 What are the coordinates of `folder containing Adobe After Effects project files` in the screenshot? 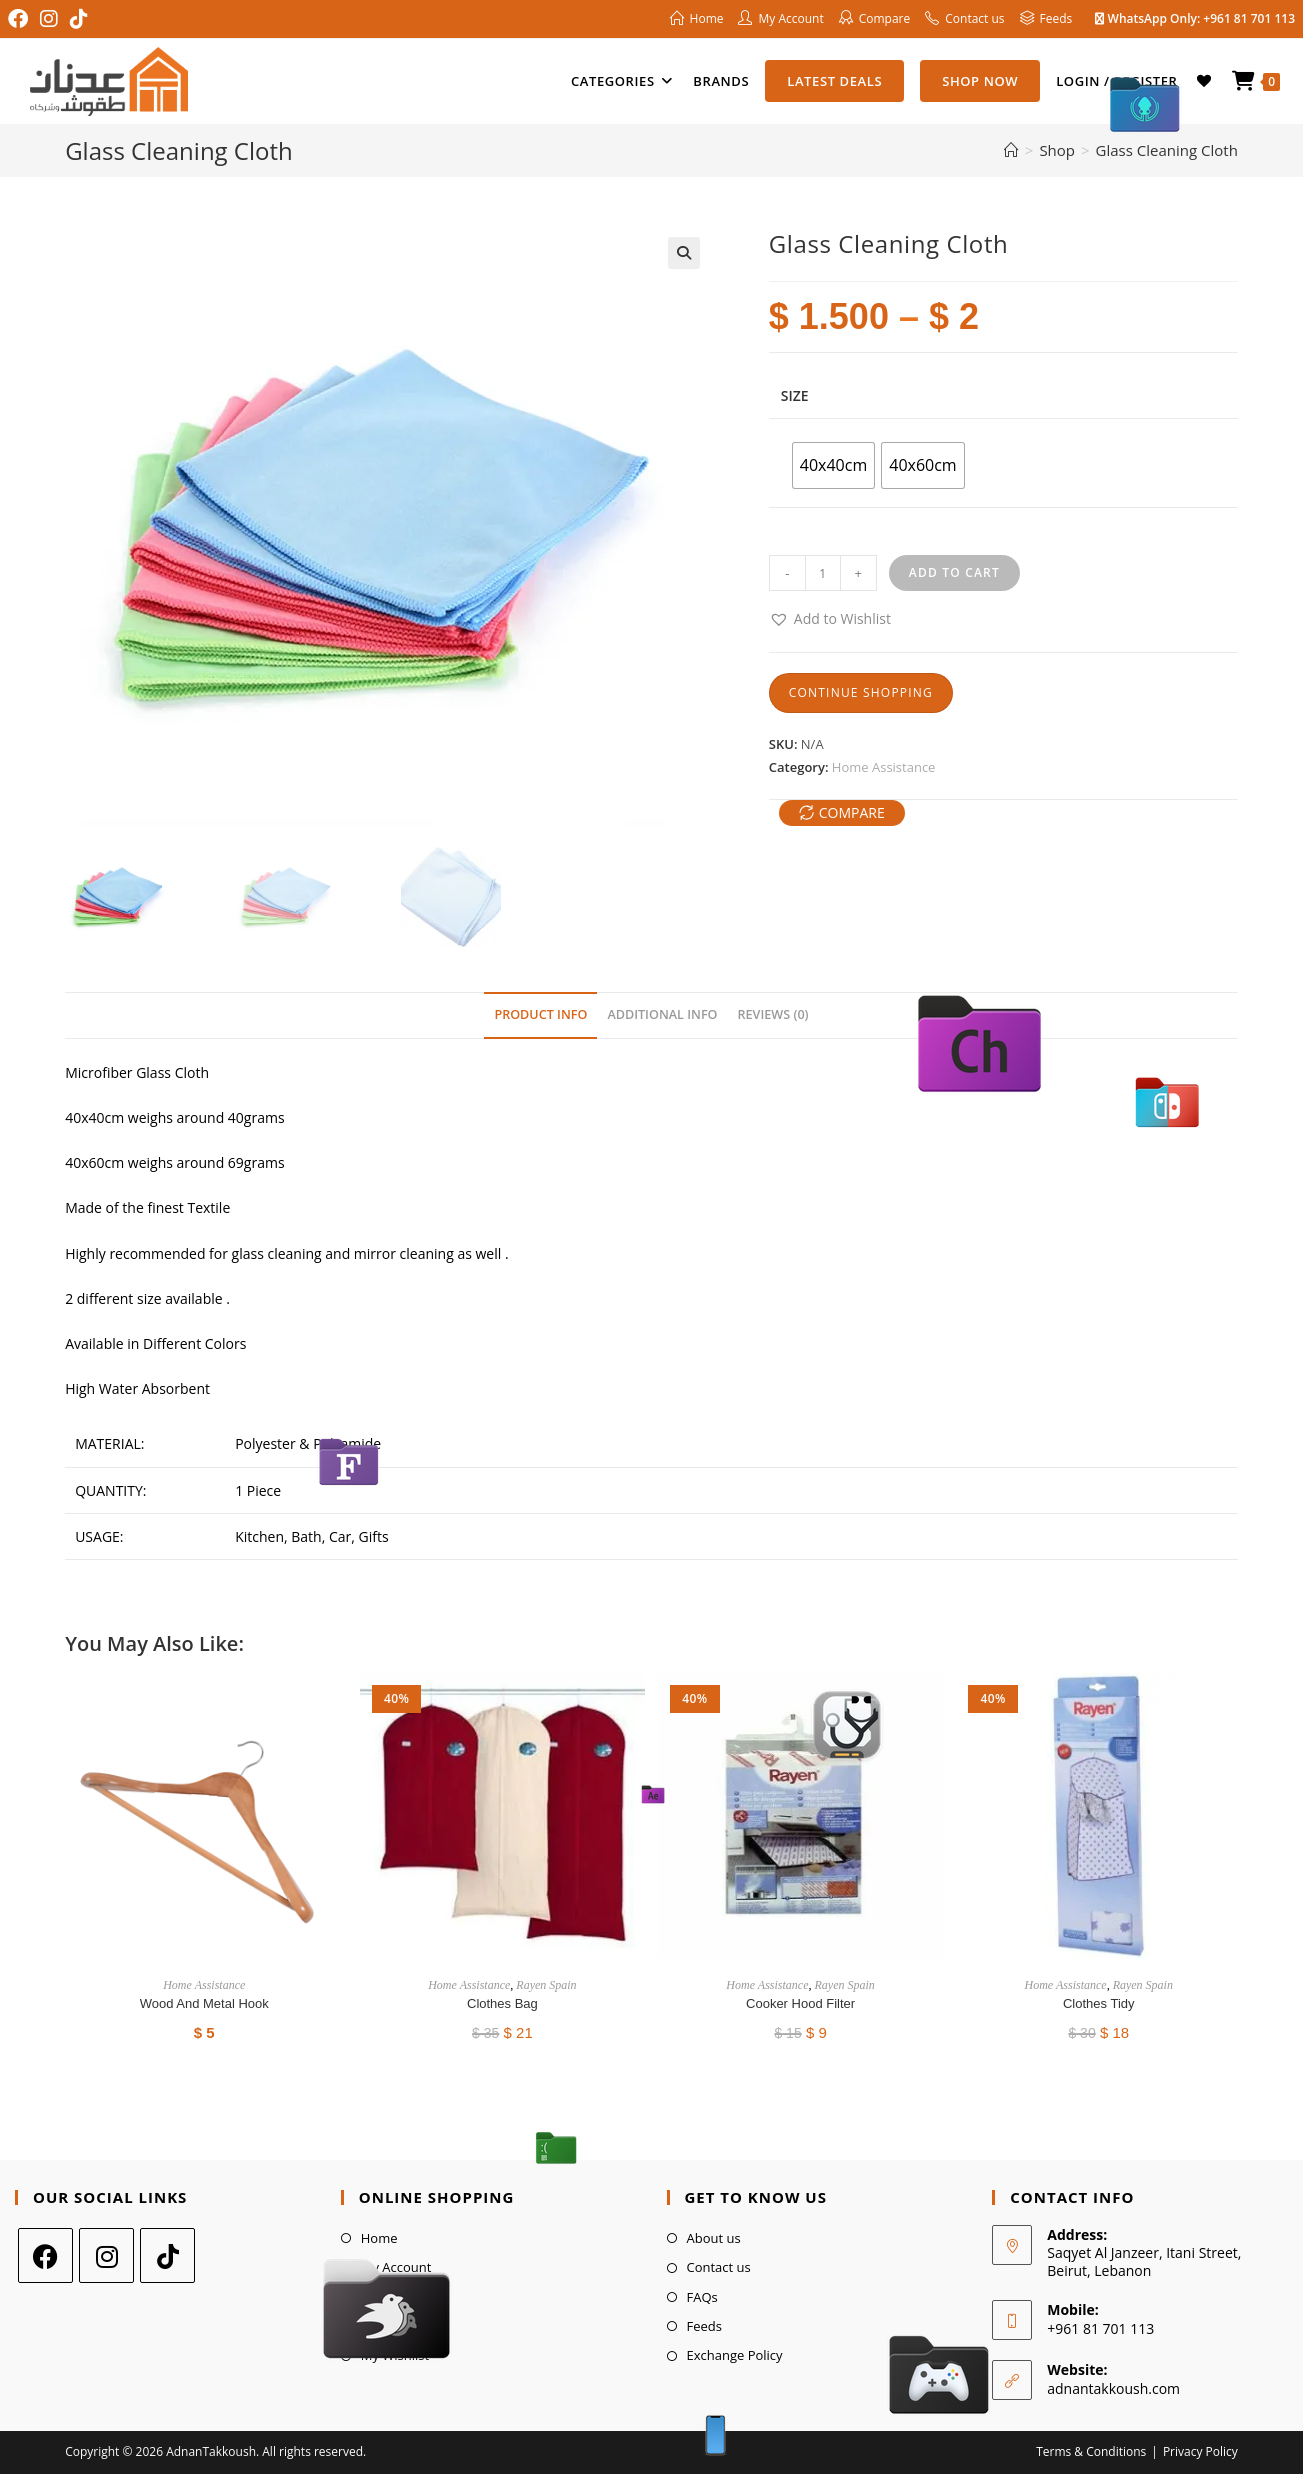 It's located at (653, 1795).